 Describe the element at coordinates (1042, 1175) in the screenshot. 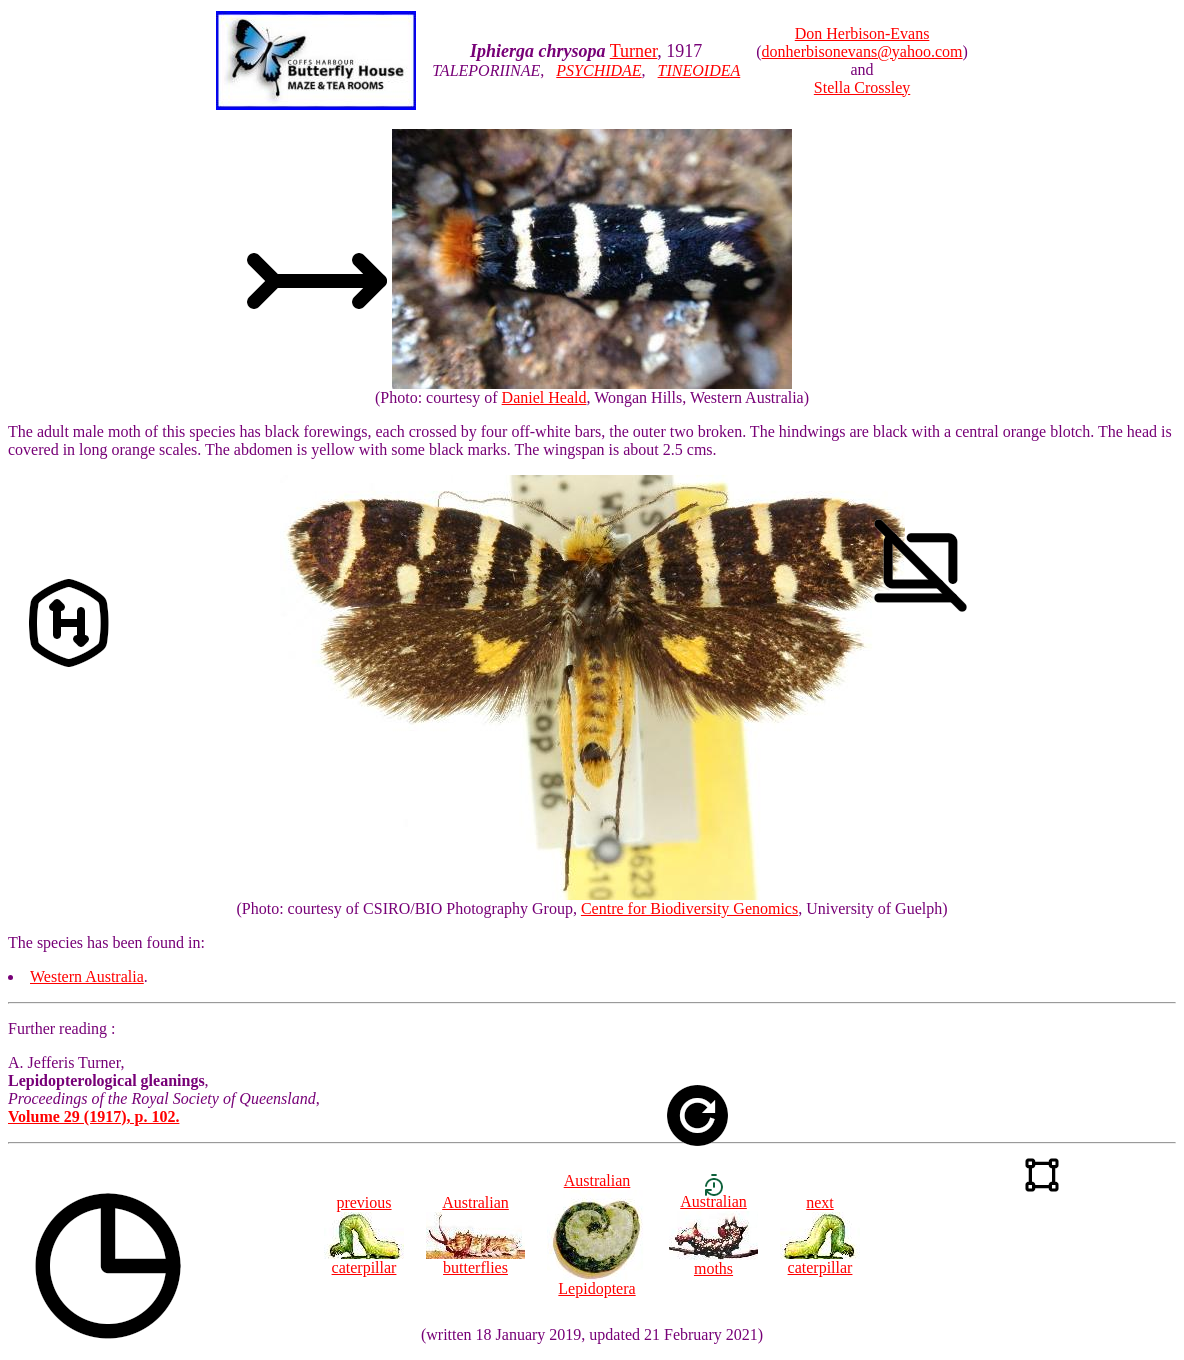

I see `access vector editing tools` at that location.